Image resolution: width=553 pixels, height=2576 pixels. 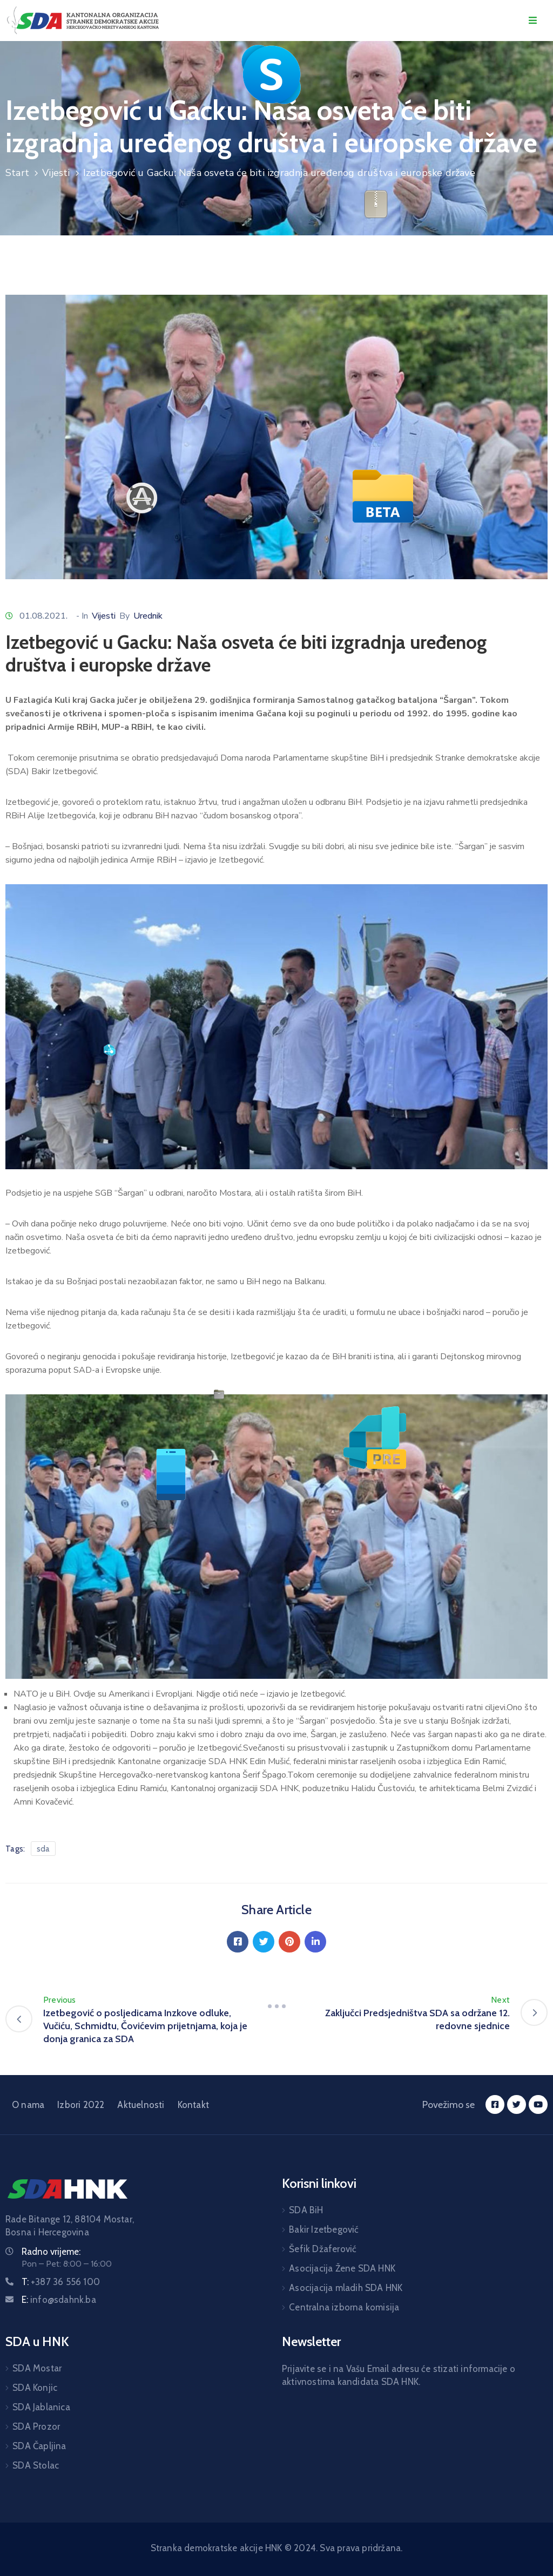 What do you see at coordinates (219, 1394) in the screenshot?
I see `open file manager application` at bounding box center [219, 1394].